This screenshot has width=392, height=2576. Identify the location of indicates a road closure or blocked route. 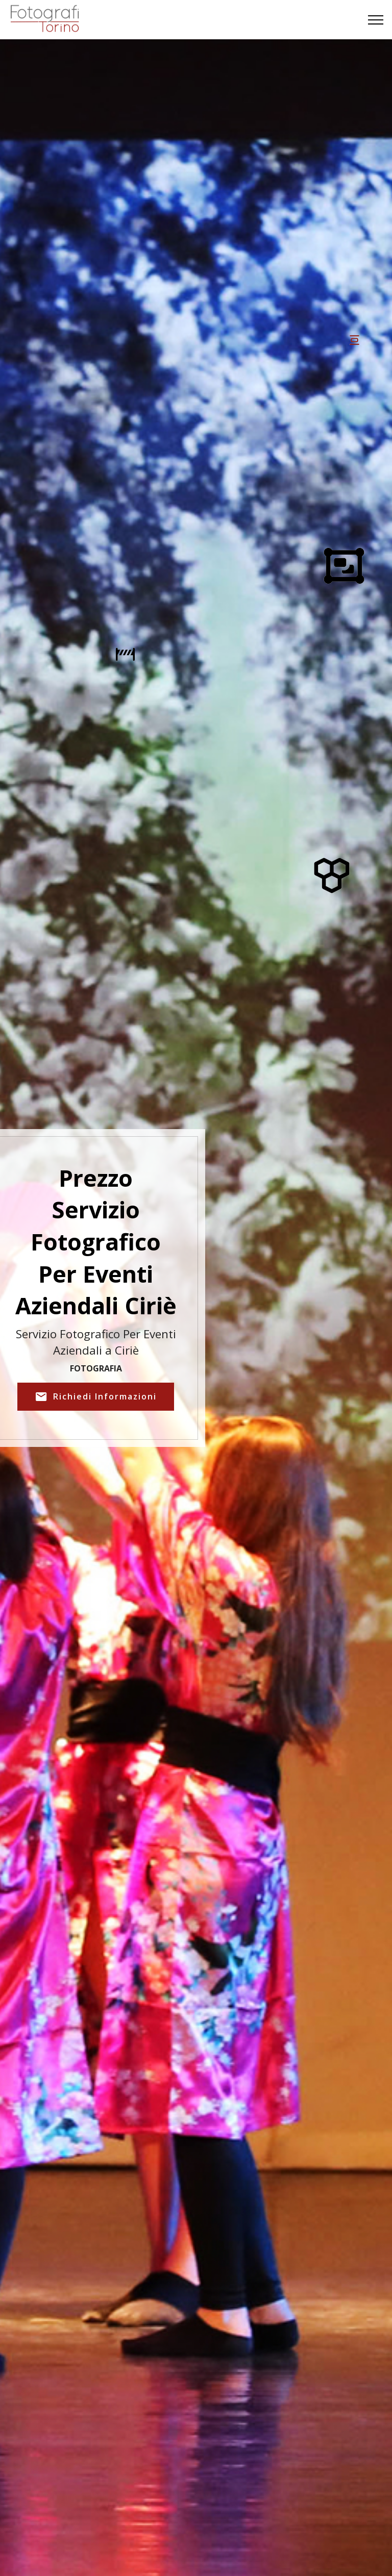
(125, 654).